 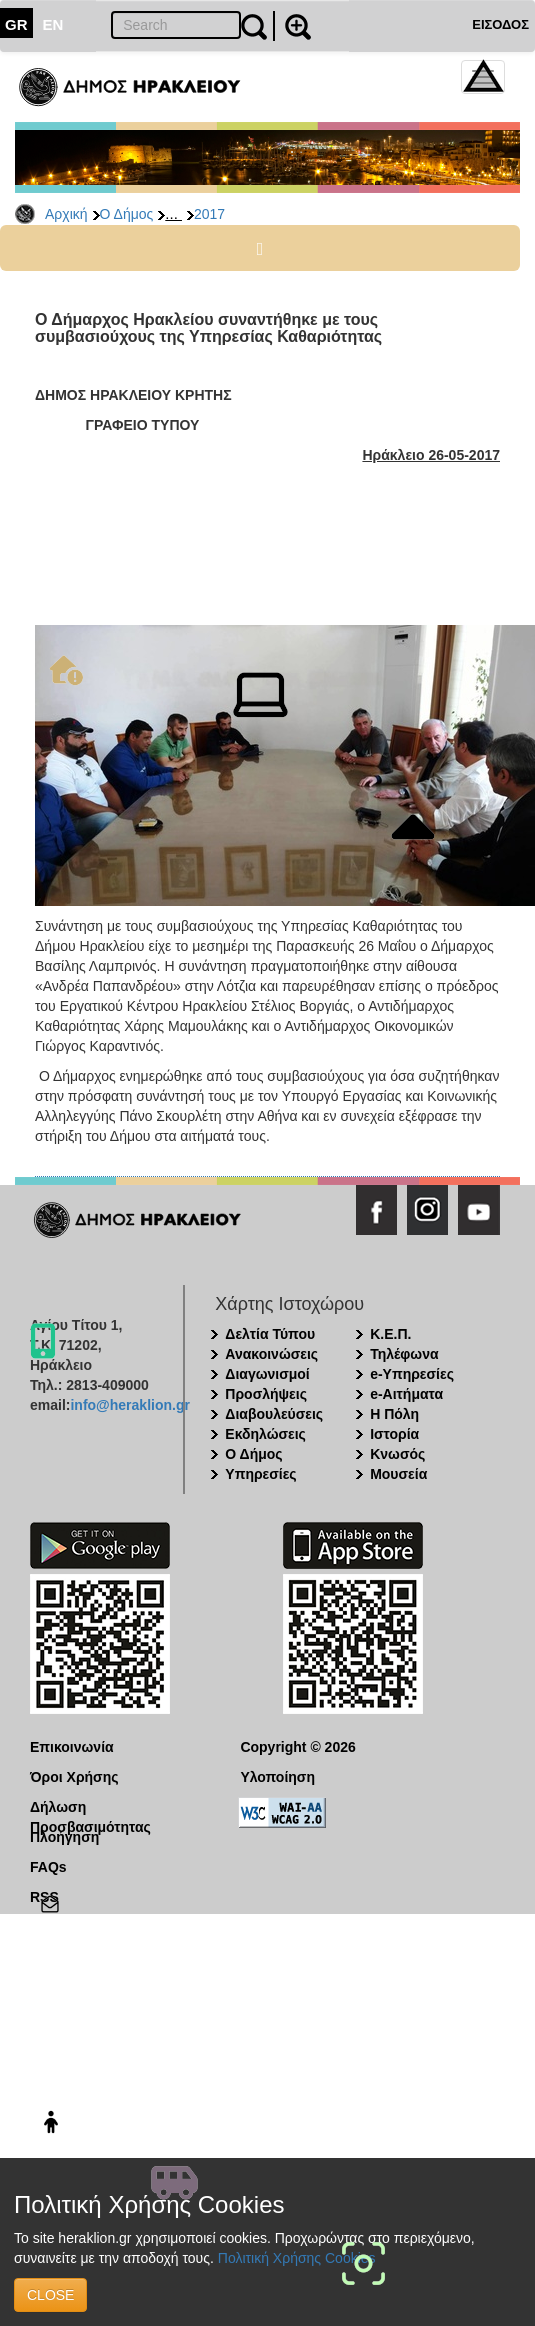 I want to click on home alert or warning notification, so click(x=65, y=669).